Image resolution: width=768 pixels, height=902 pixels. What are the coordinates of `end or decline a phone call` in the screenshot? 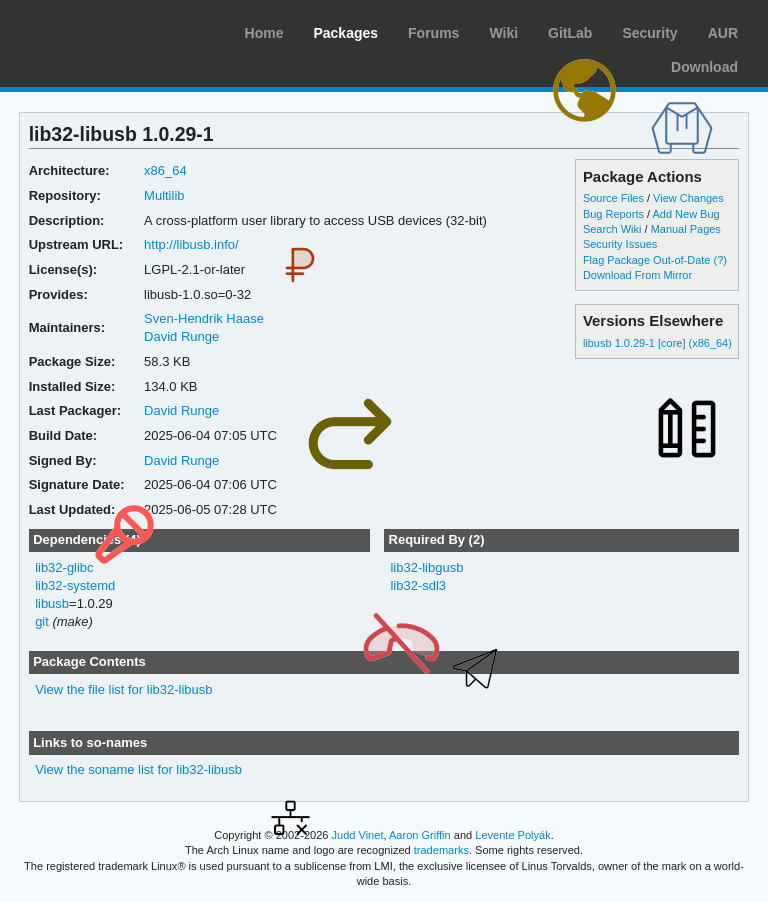 It's located at (401, 643).